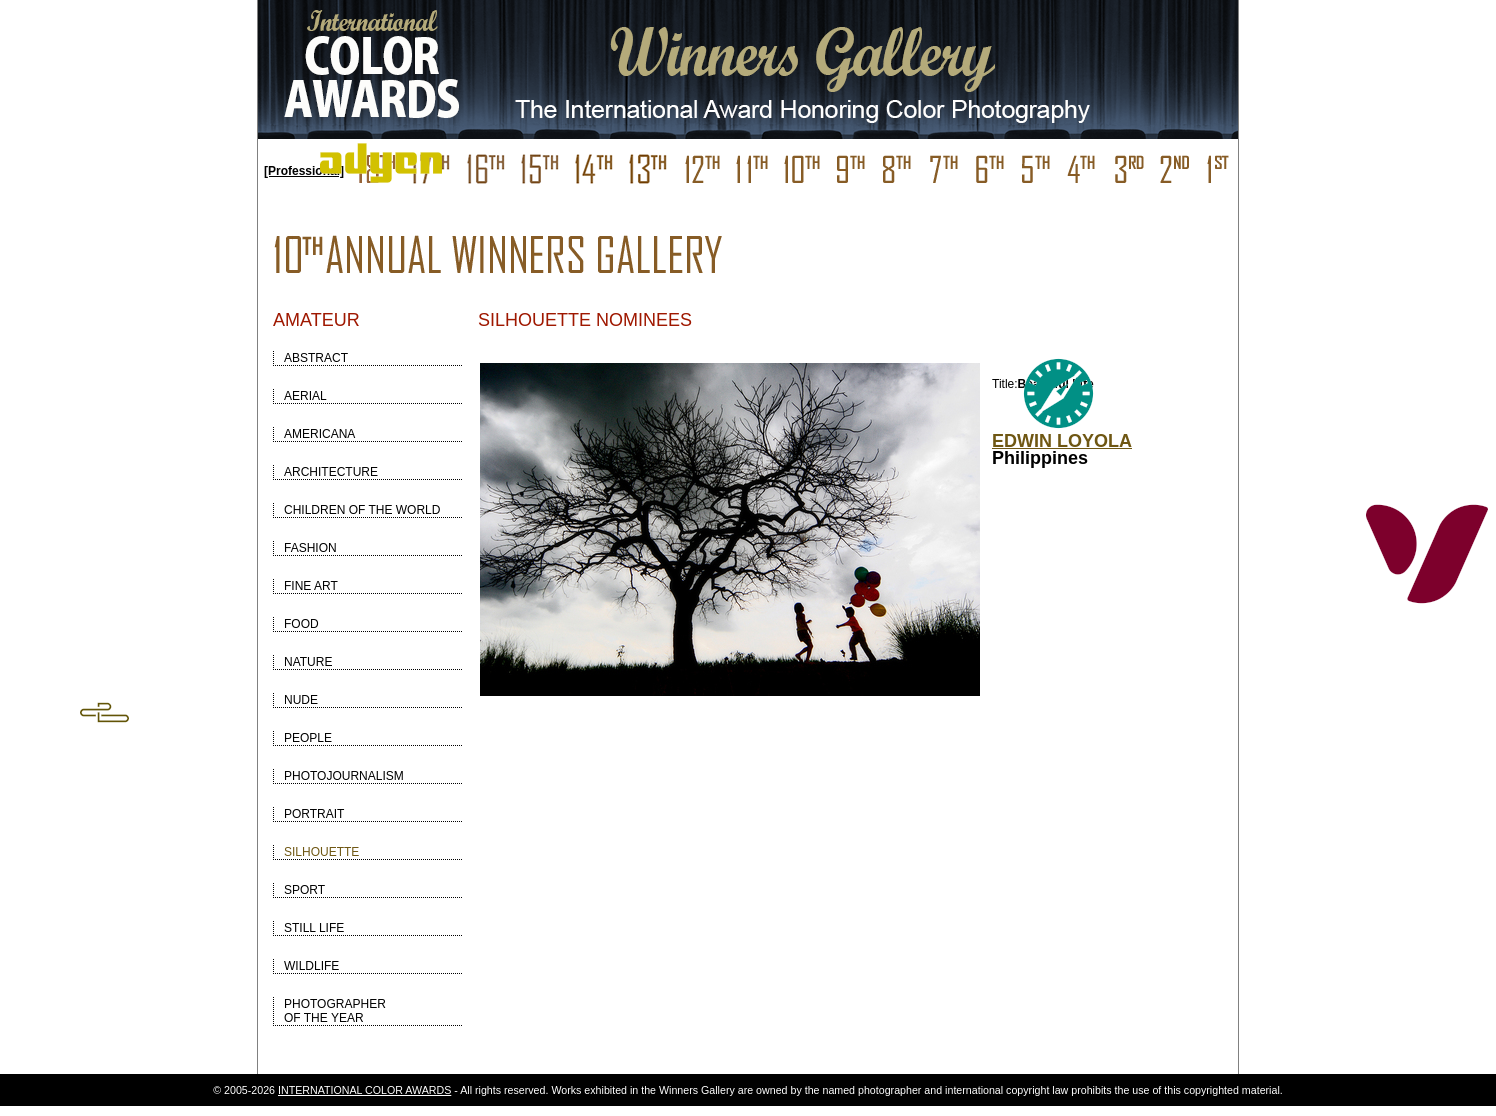 This screenshot has height=1116, width=1496. Describe the element at coordinates (381, 163) in the screenshot. I see `adyen payment platform logo` at that location.